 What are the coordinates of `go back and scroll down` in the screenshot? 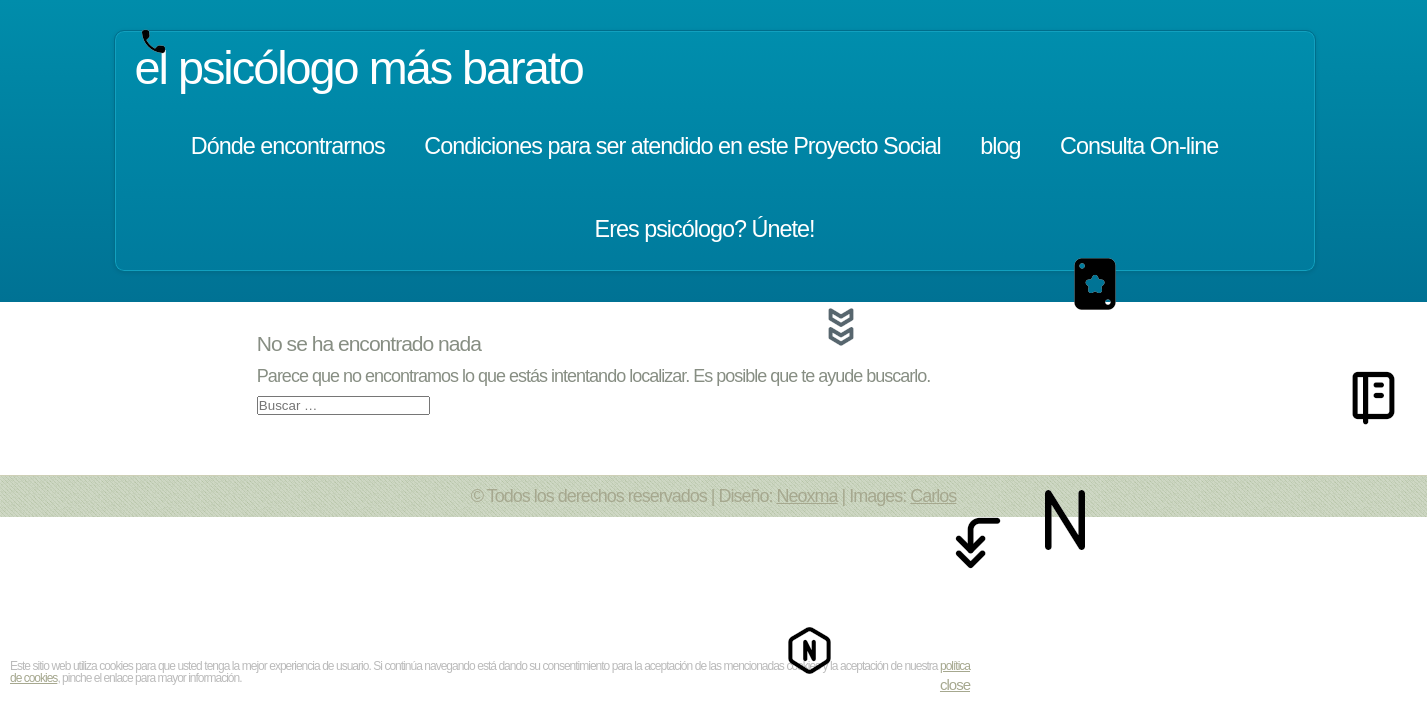 It's located at (979, 544).